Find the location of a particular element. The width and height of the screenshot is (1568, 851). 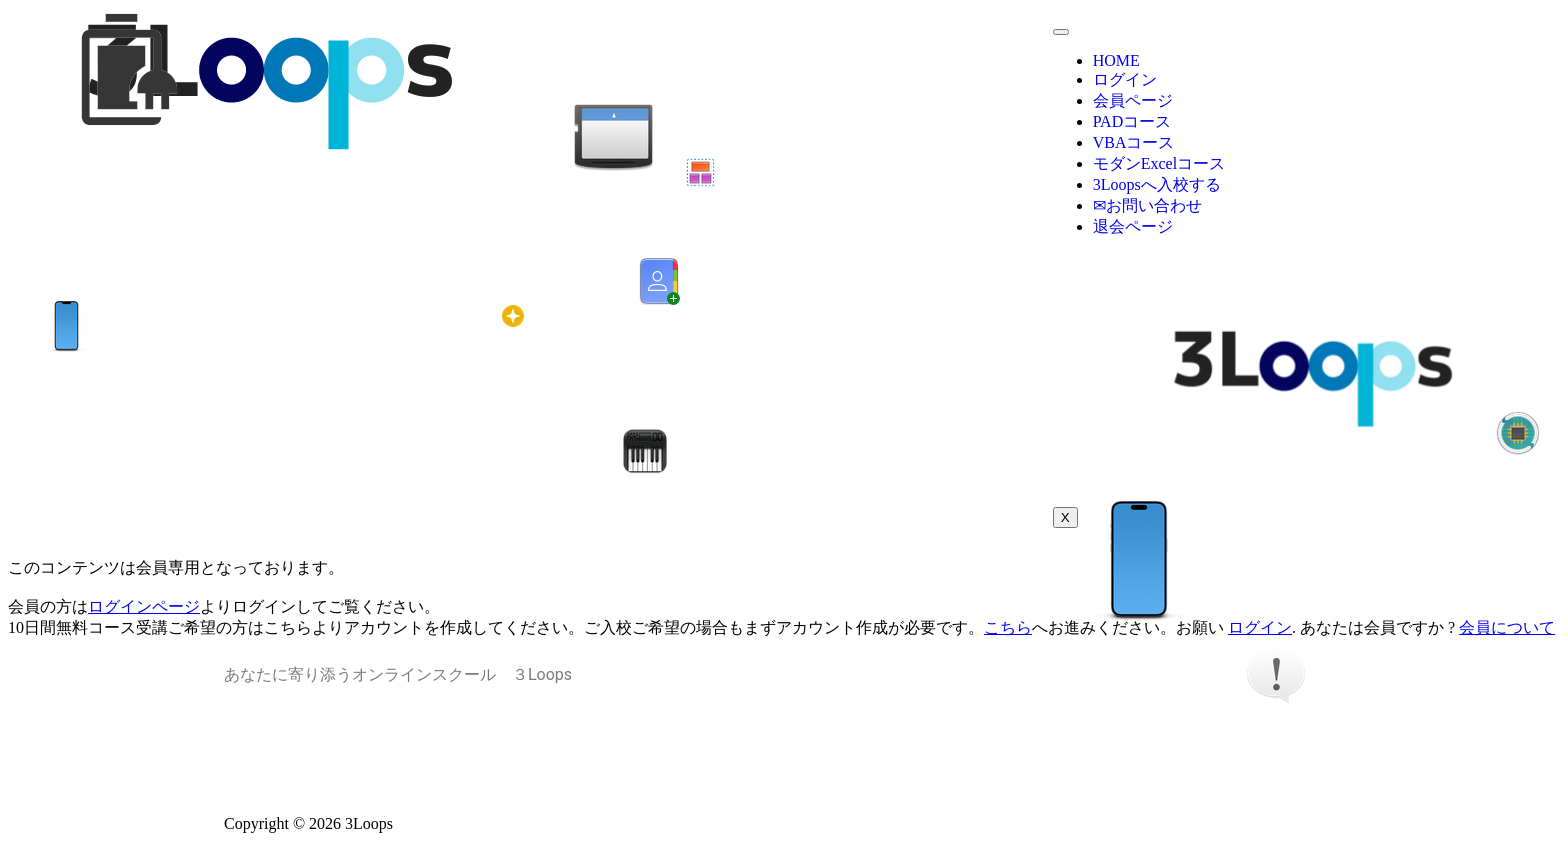

indicates an important notification or alert message is located at coordinates (1276, 674).